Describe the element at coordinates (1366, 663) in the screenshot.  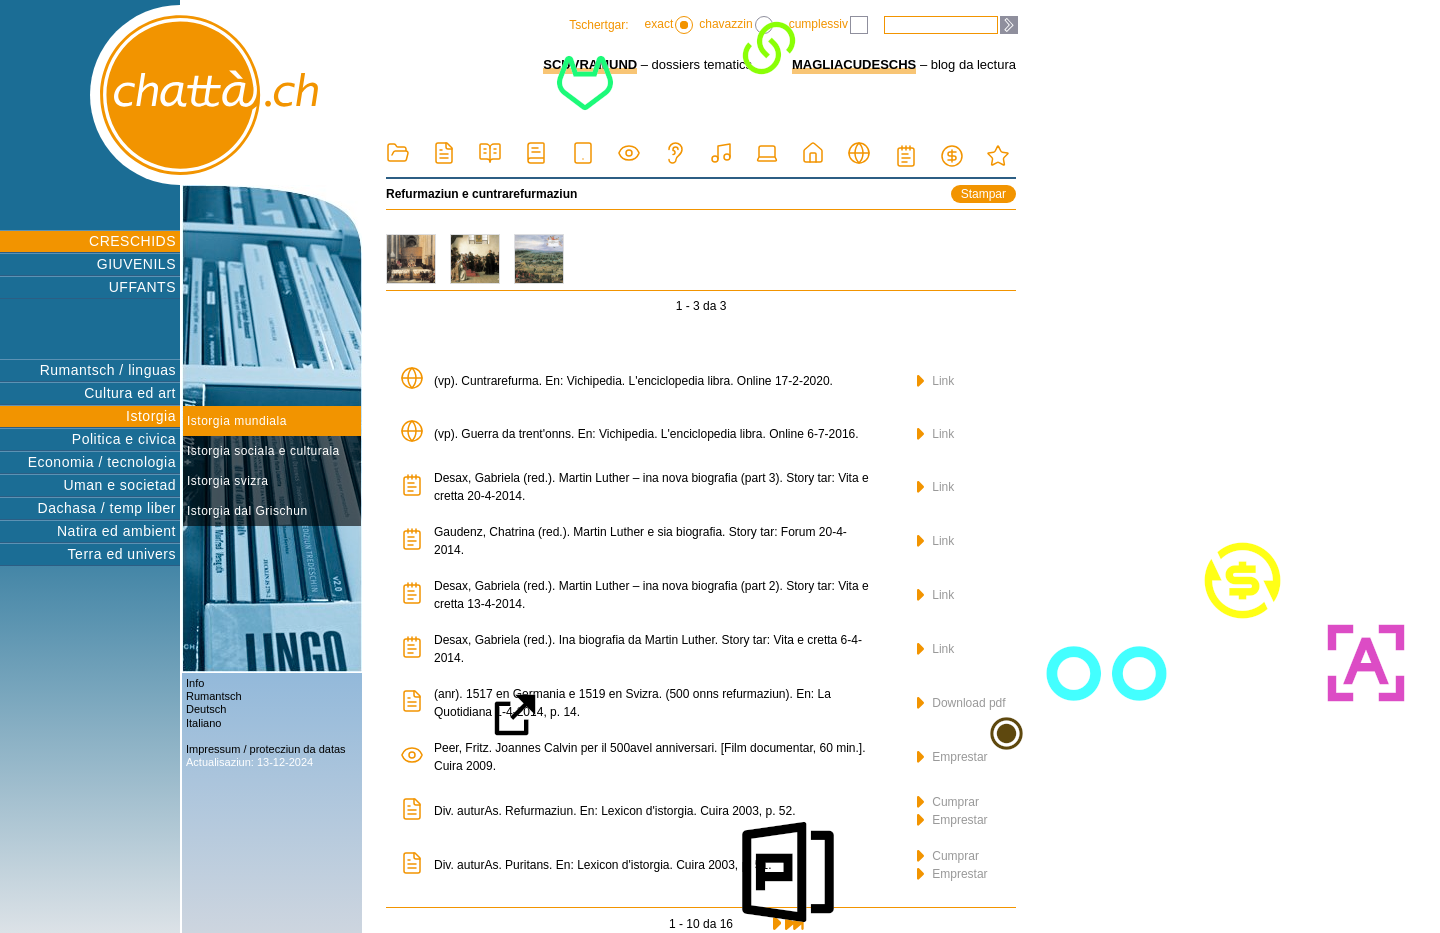
I see `scan text using optical character recognition (OCR)` at that location.